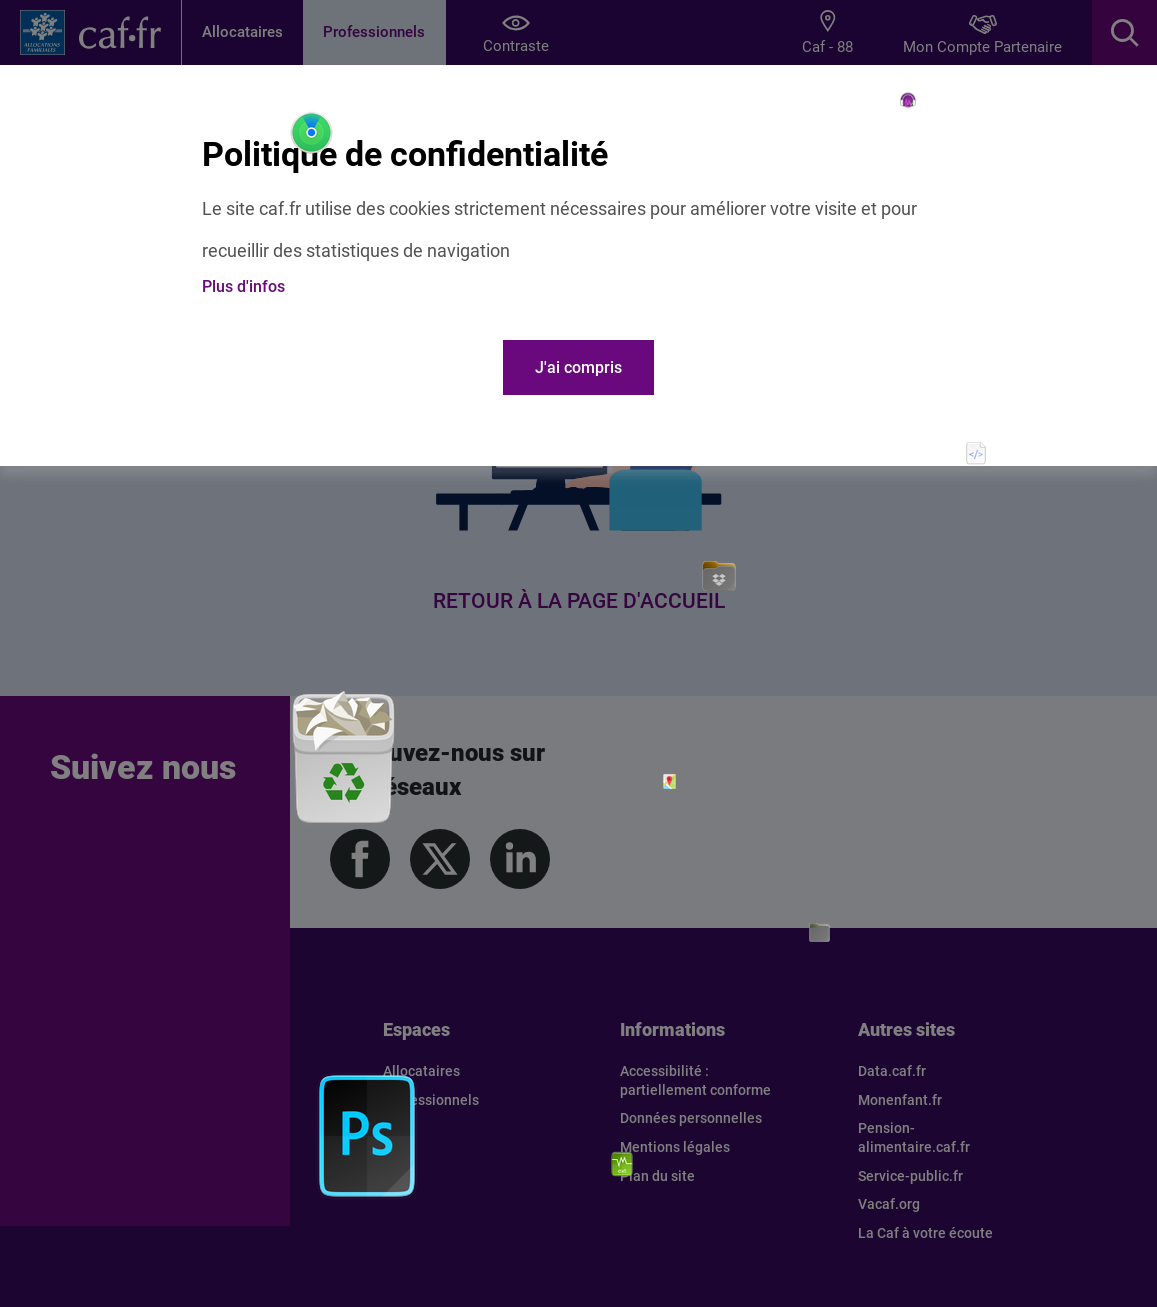  Describe the element at coordinates (669, 781) in the screenshot. I see `a geo+json geographic data file` at that location.